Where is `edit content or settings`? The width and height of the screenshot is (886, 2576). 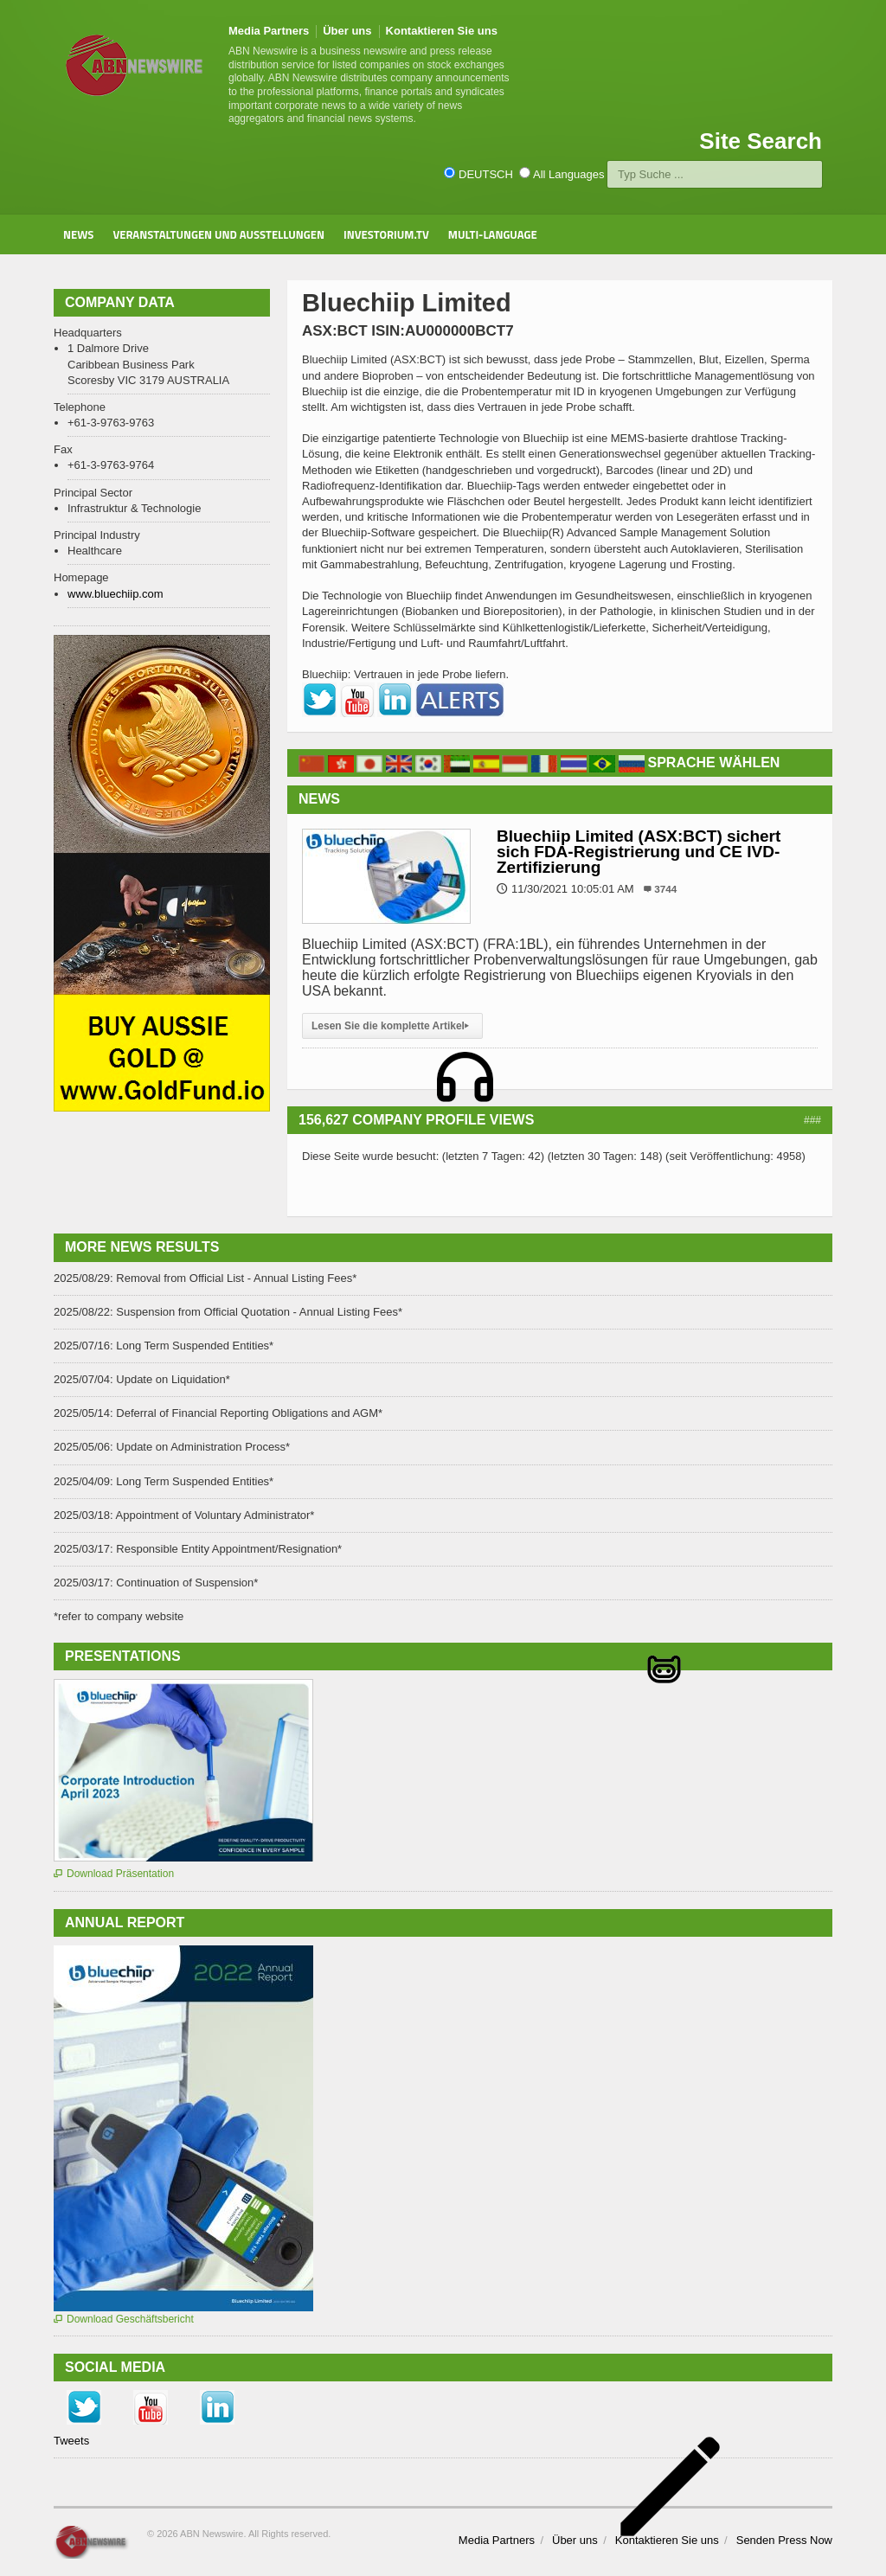
edit content or settings is located at coordinates (670, 2486).